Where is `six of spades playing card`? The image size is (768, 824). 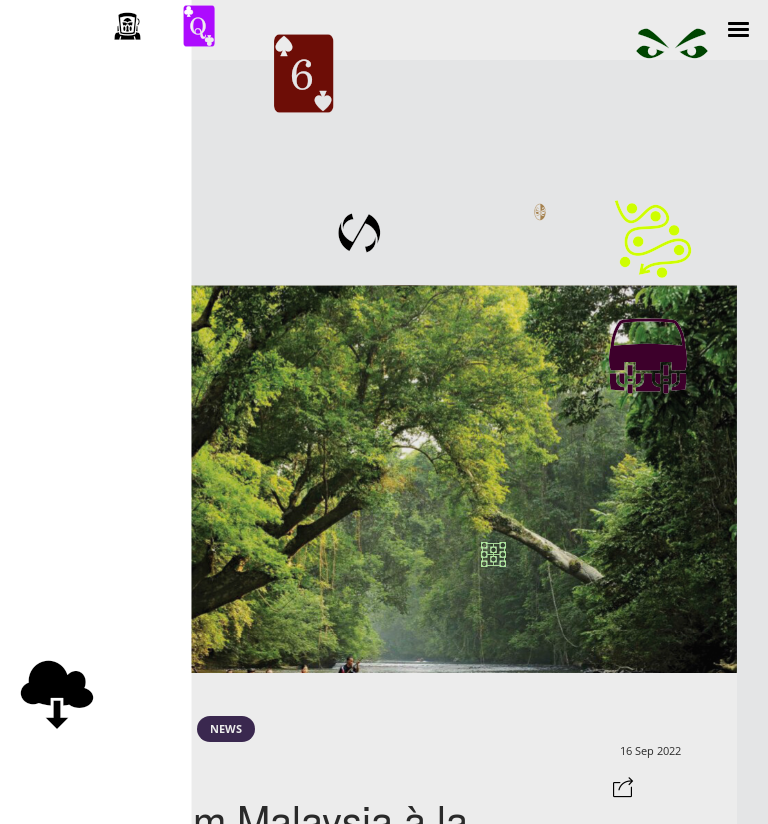 six of spades playing card is located at coordinates (303, 73).